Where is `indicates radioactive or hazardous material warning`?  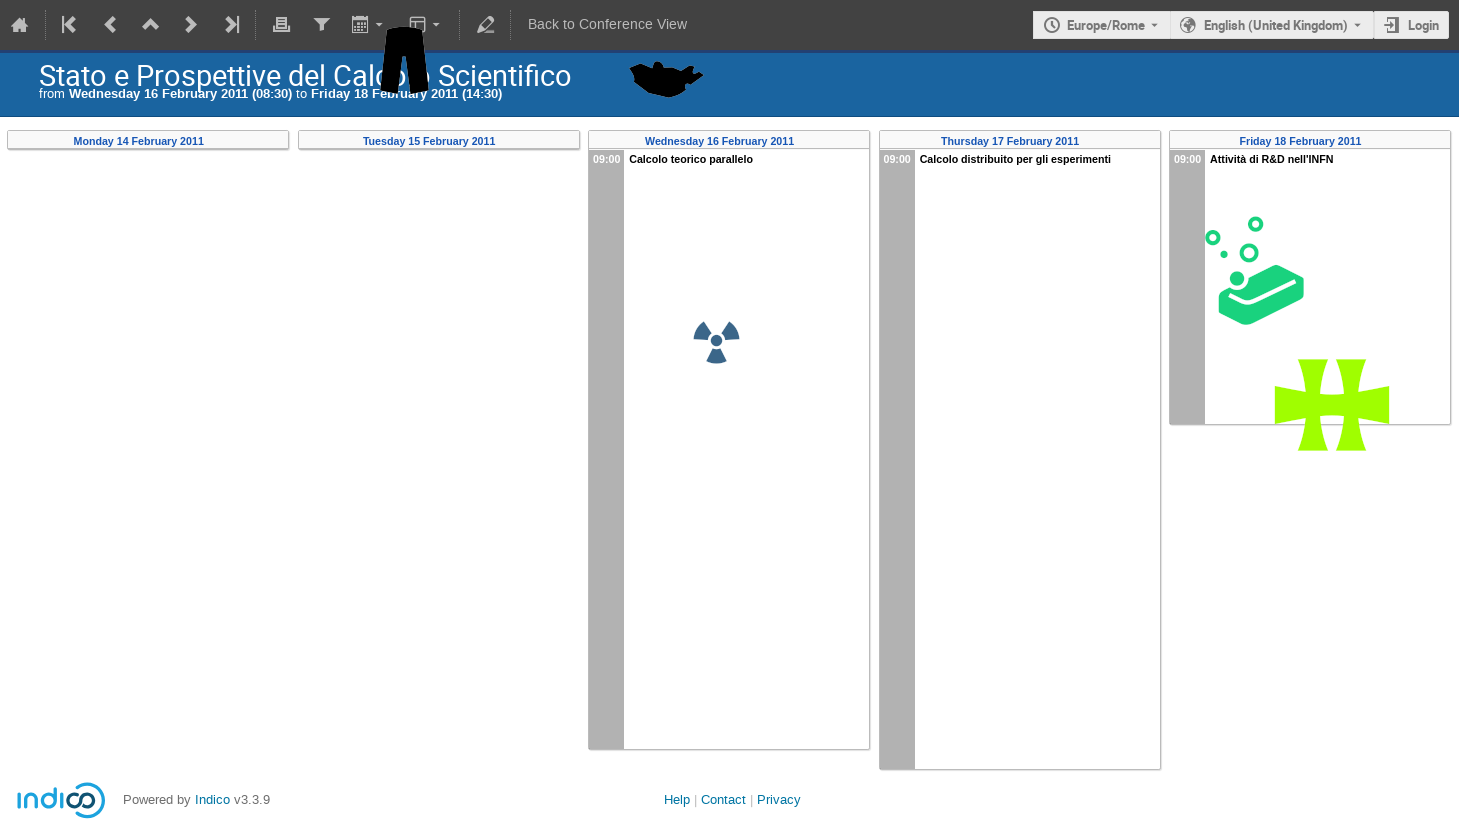 indicates radioactive or hazardous material warning is located at coordinates (716, 342).